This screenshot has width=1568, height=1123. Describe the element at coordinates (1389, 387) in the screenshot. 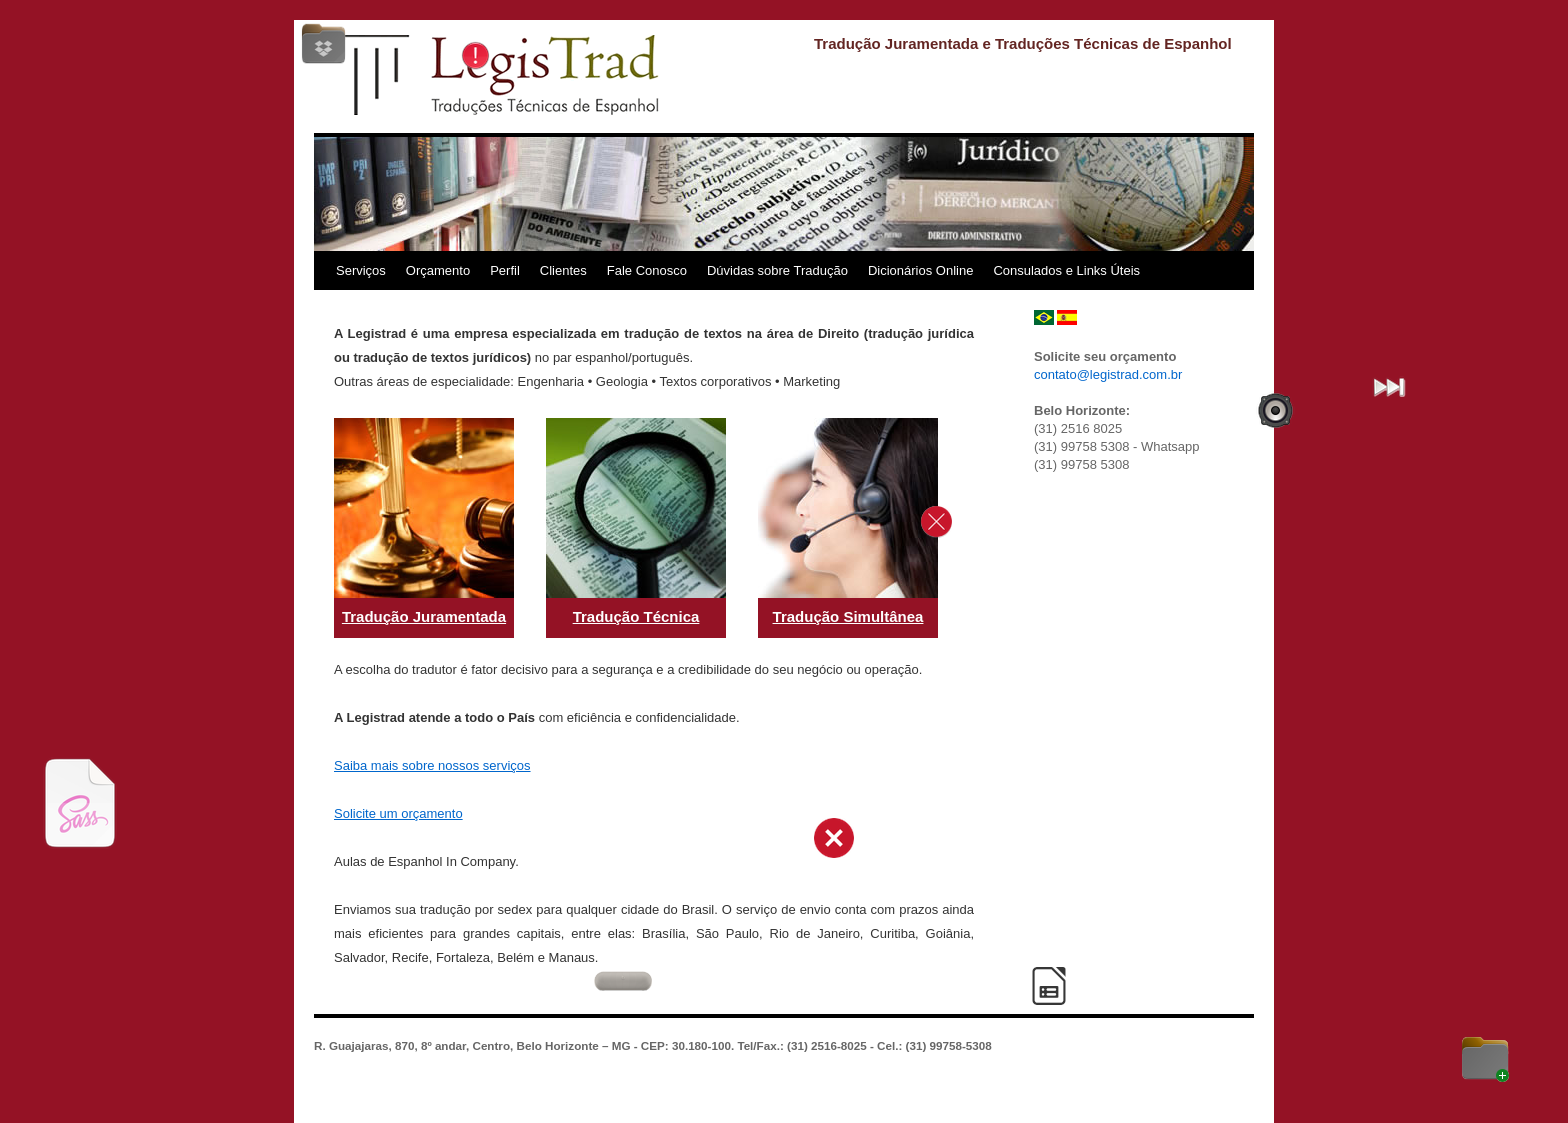

I see `skip to next track in media player` at that location.